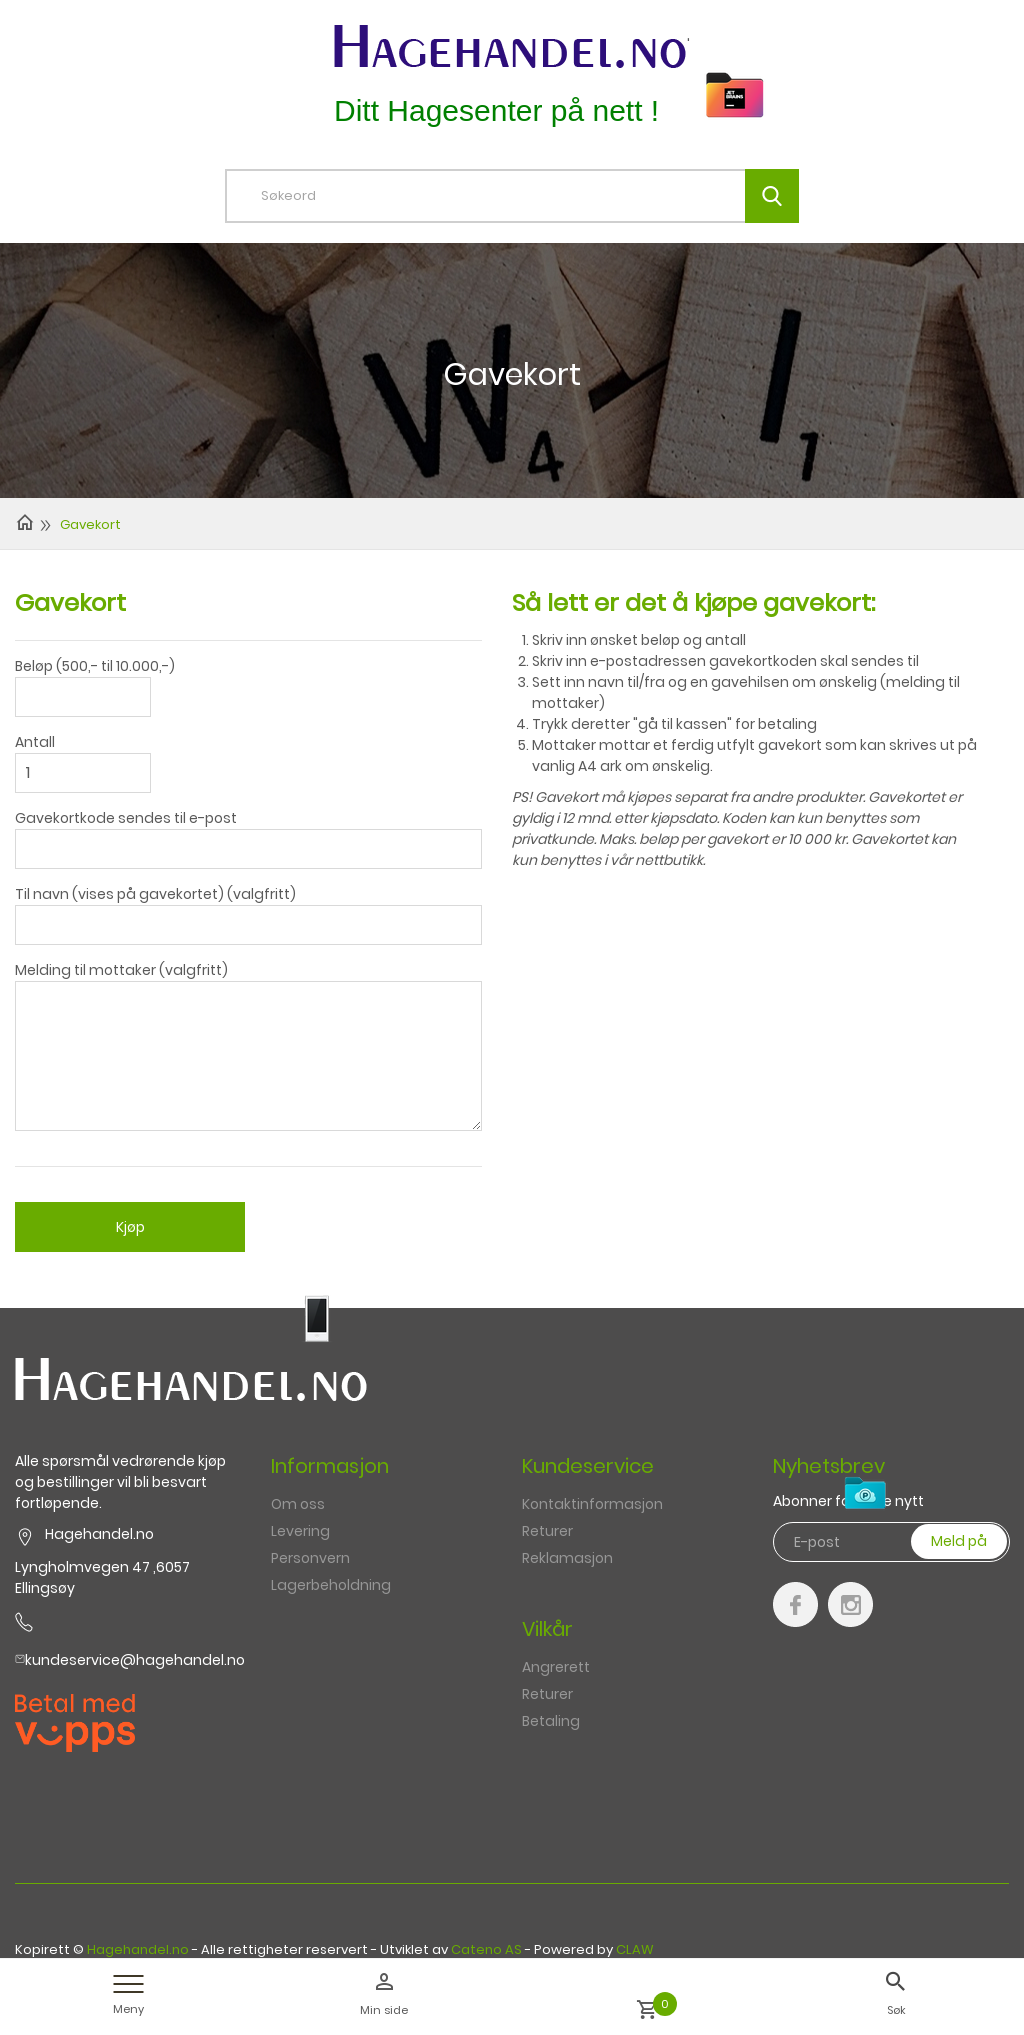 This screenshot has height=2035, width=1024. What do you see at coordinates (865, 1494) in the screenshot?
I see `open pCloud folder` at bounding box center [865, 1494].